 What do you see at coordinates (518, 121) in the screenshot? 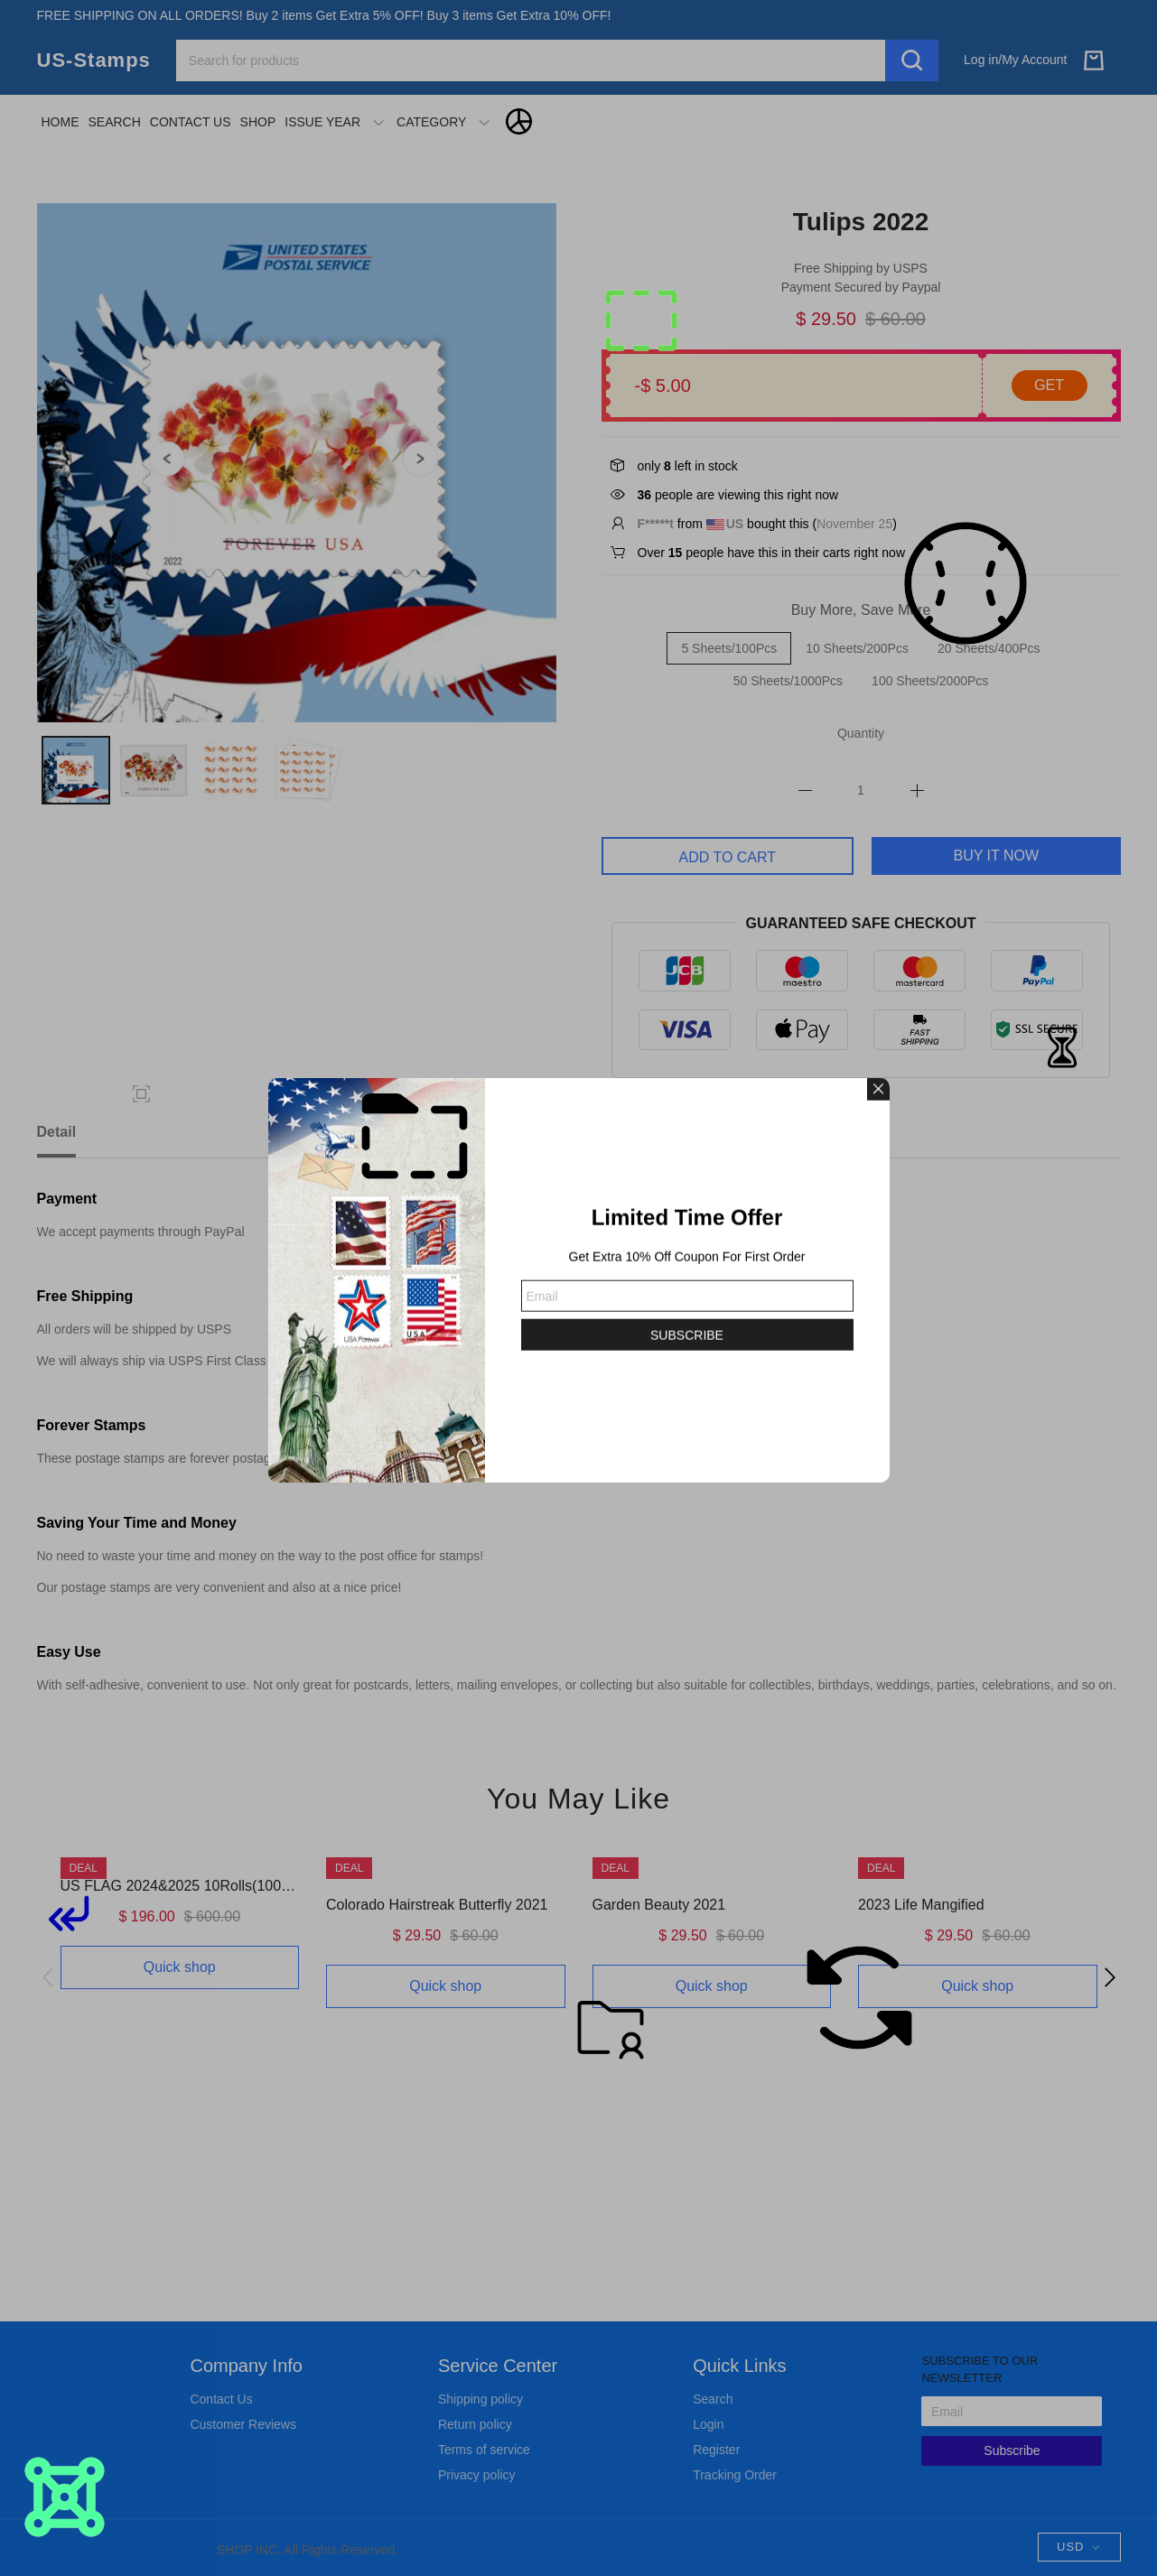
I see `view pie chart analytics` at bounding box center [518, 121].